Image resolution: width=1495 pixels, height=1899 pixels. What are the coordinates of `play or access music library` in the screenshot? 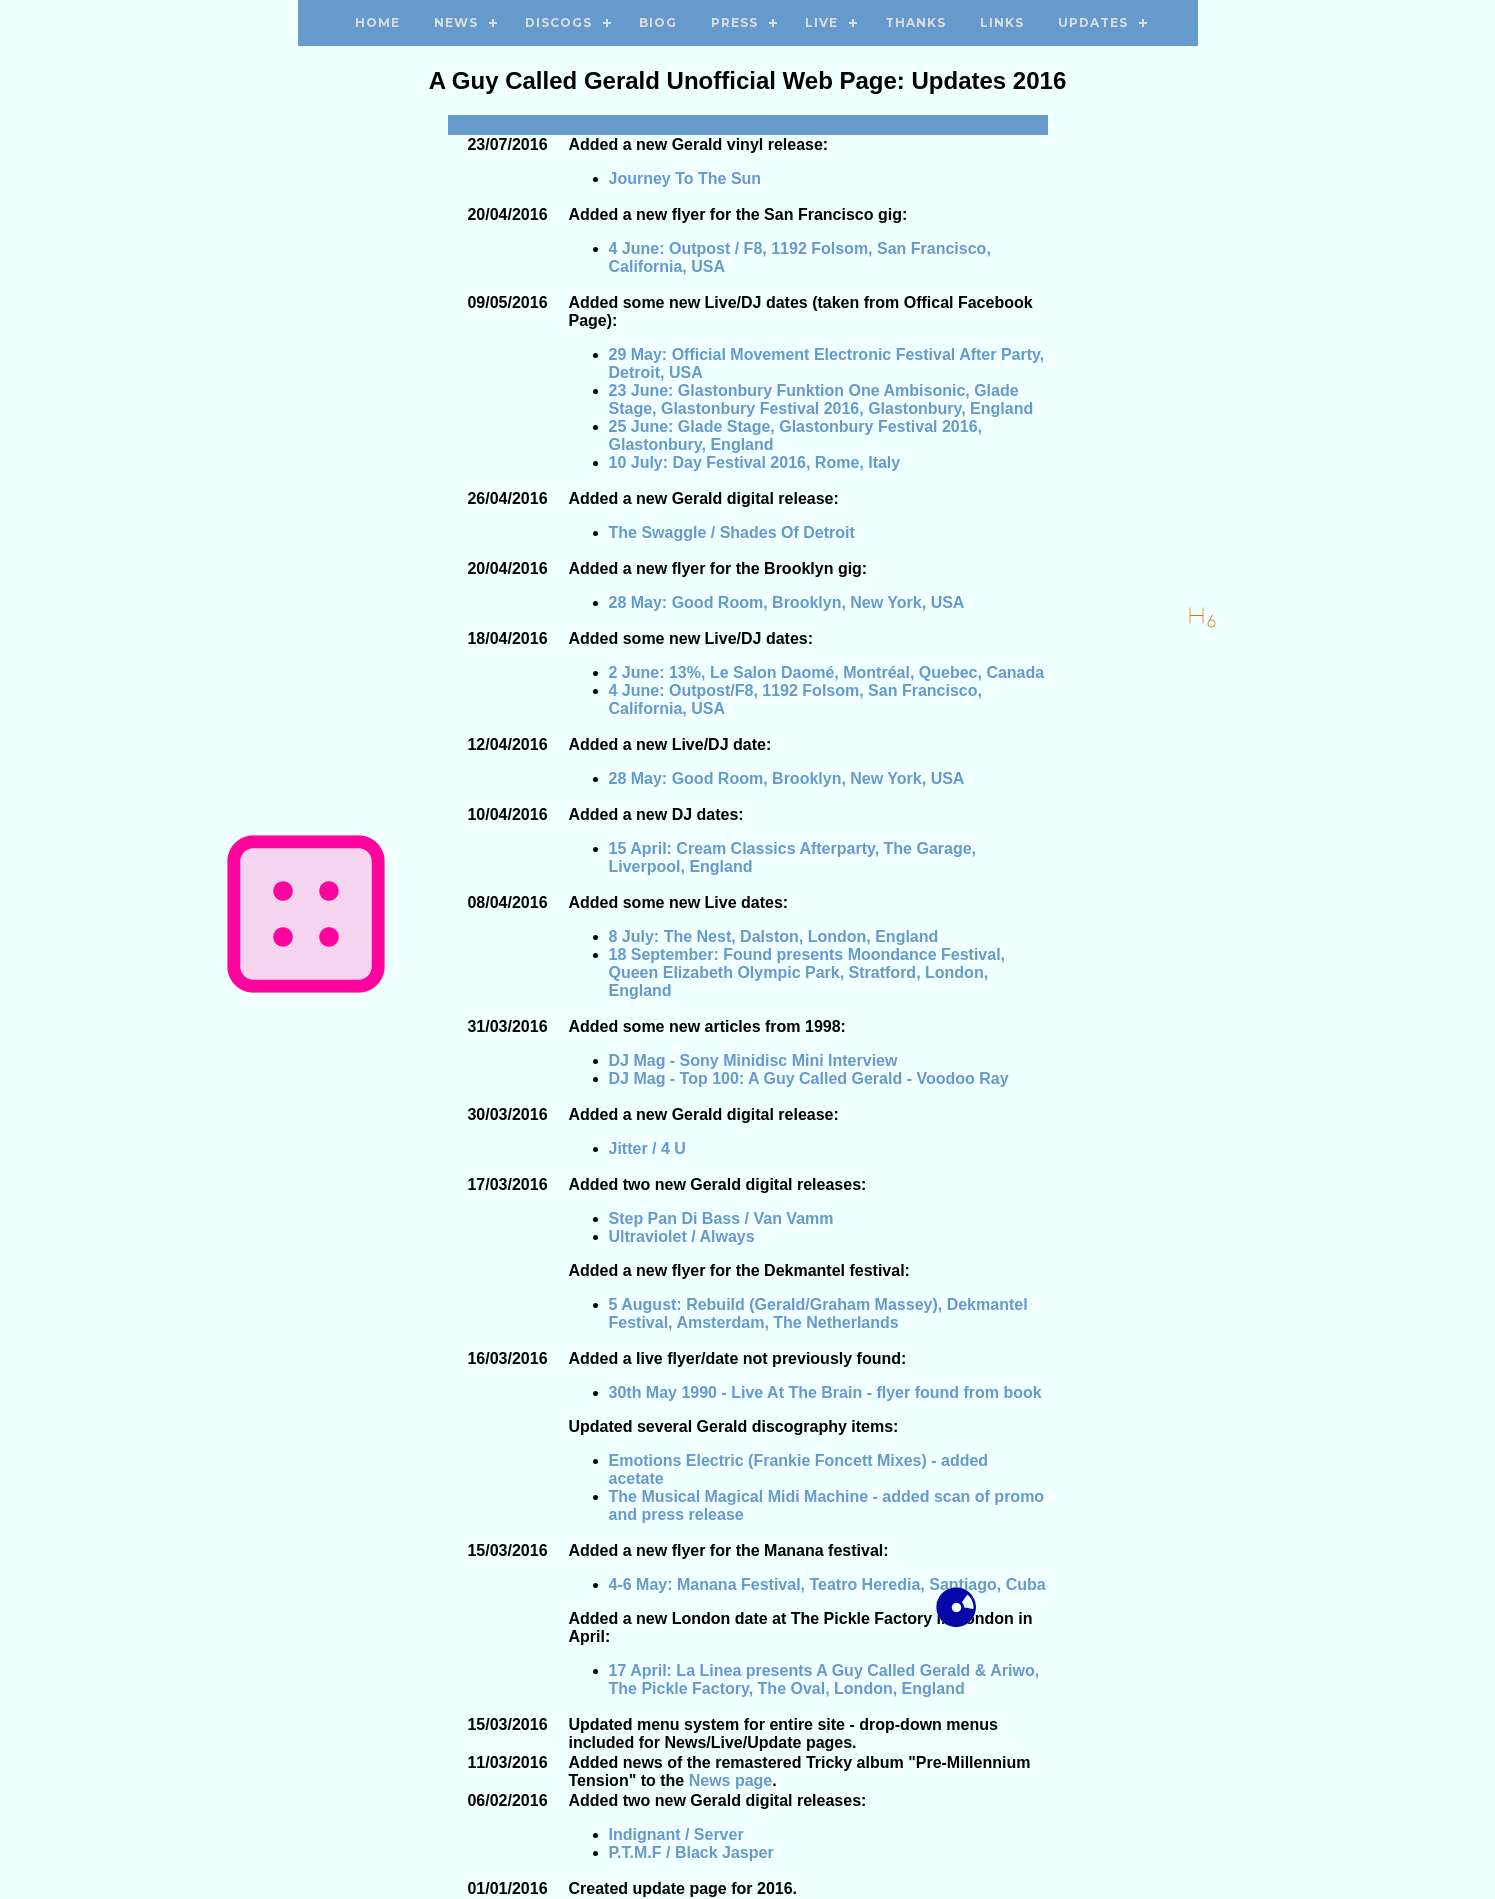 It's located at (956, 1607).